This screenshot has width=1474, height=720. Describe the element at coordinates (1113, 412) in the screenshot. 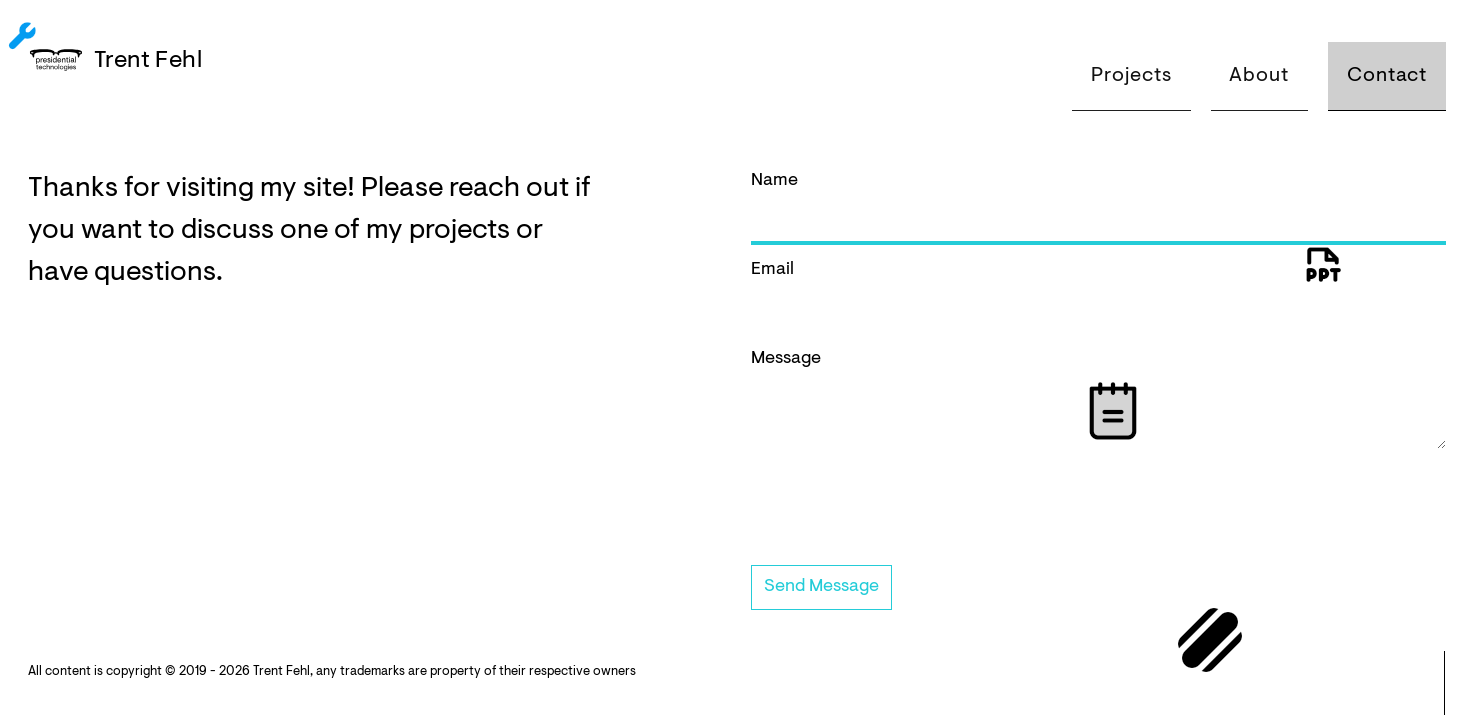

I see `open notepad or notes app` at that location.